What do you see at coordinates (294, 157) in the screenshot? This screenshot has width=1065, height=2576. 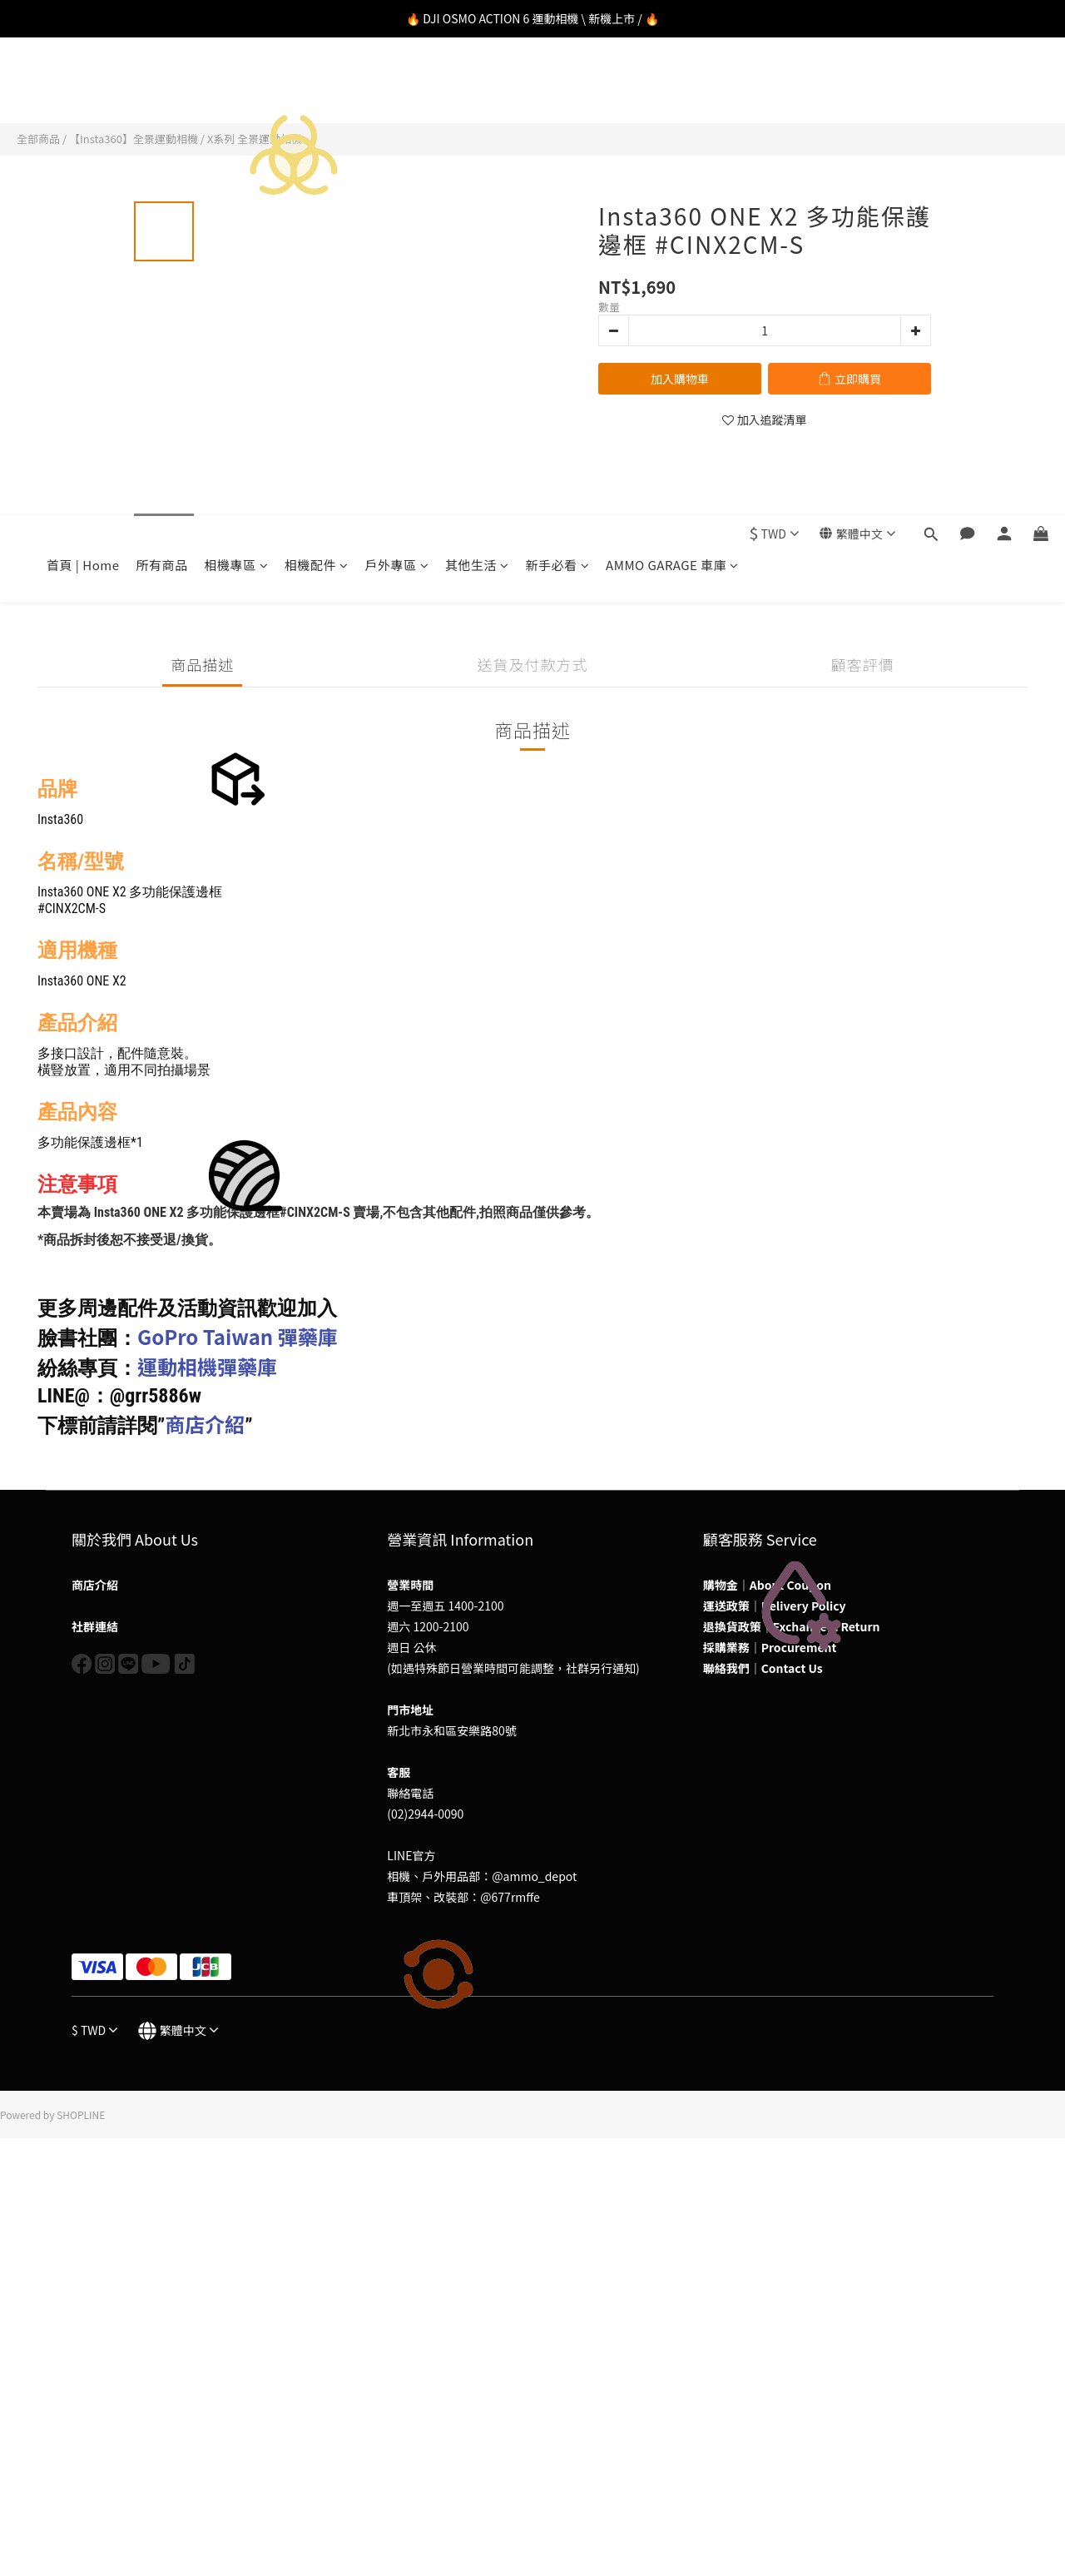 I see `indicates hazardous or dangerous content` at bounding box center [294, 157].